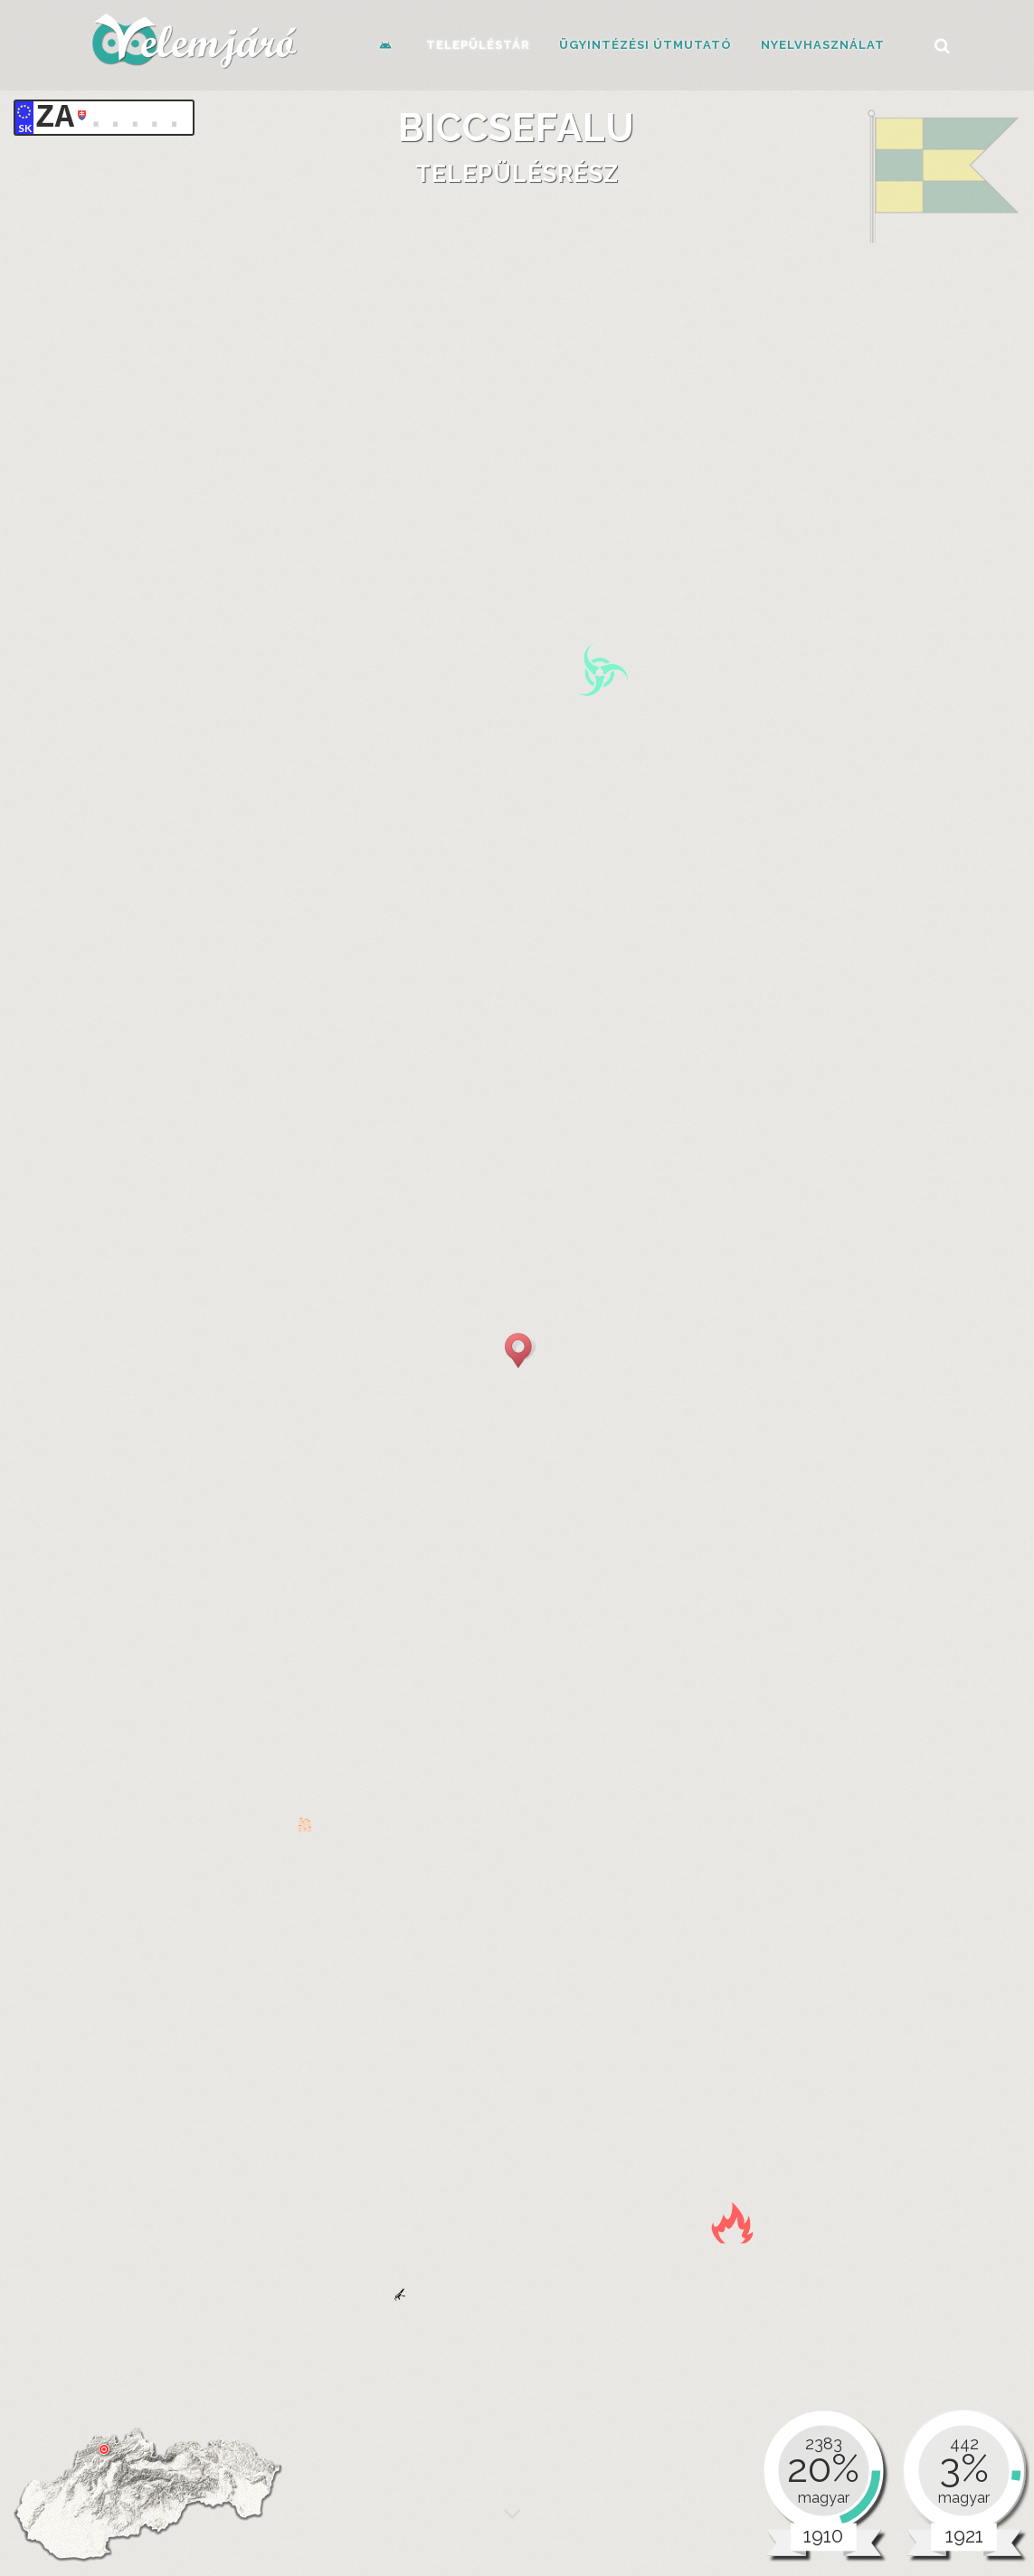  Describe the element at coordinates (305, 1825) in the screenshot. I see `view your in-game currency balance` at that location.